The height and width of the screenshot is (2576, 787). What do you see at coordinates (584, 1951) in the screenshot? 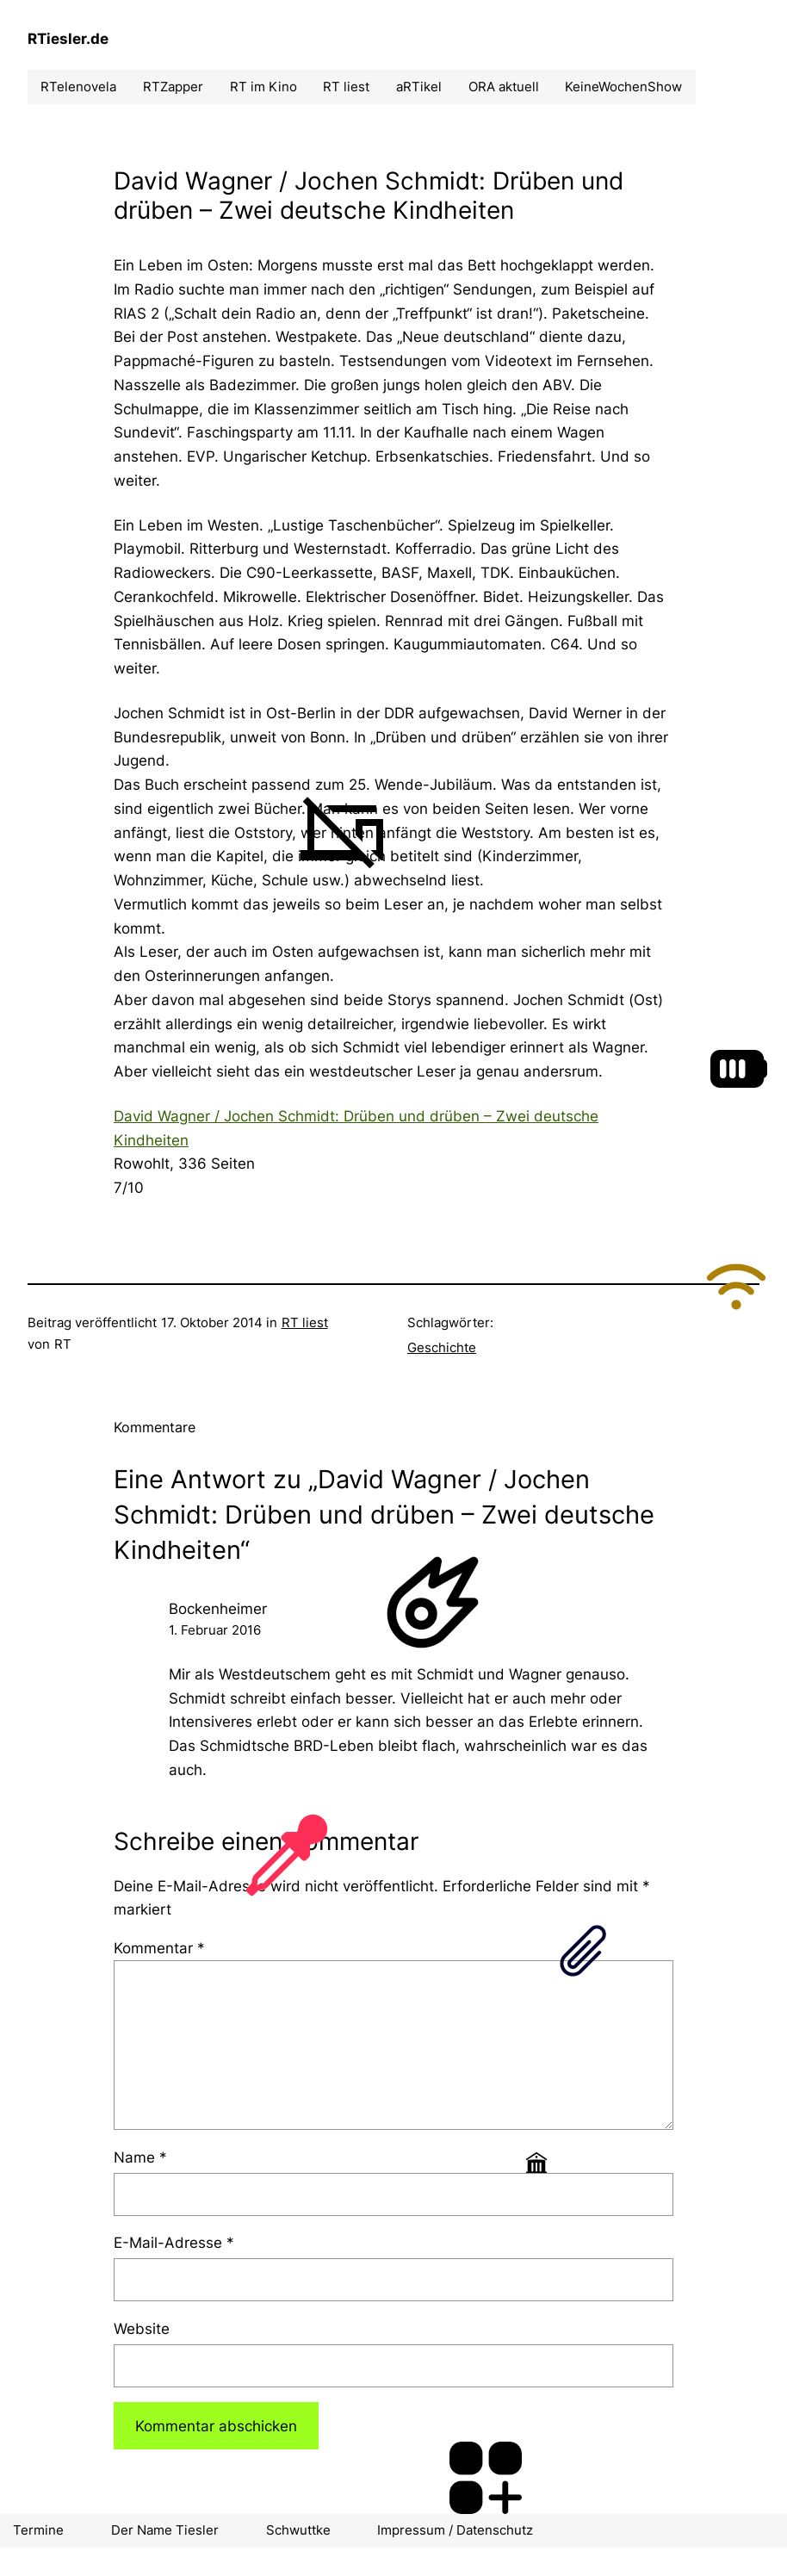
I see `attach a file to your message` at bounding box center [584, 1951].